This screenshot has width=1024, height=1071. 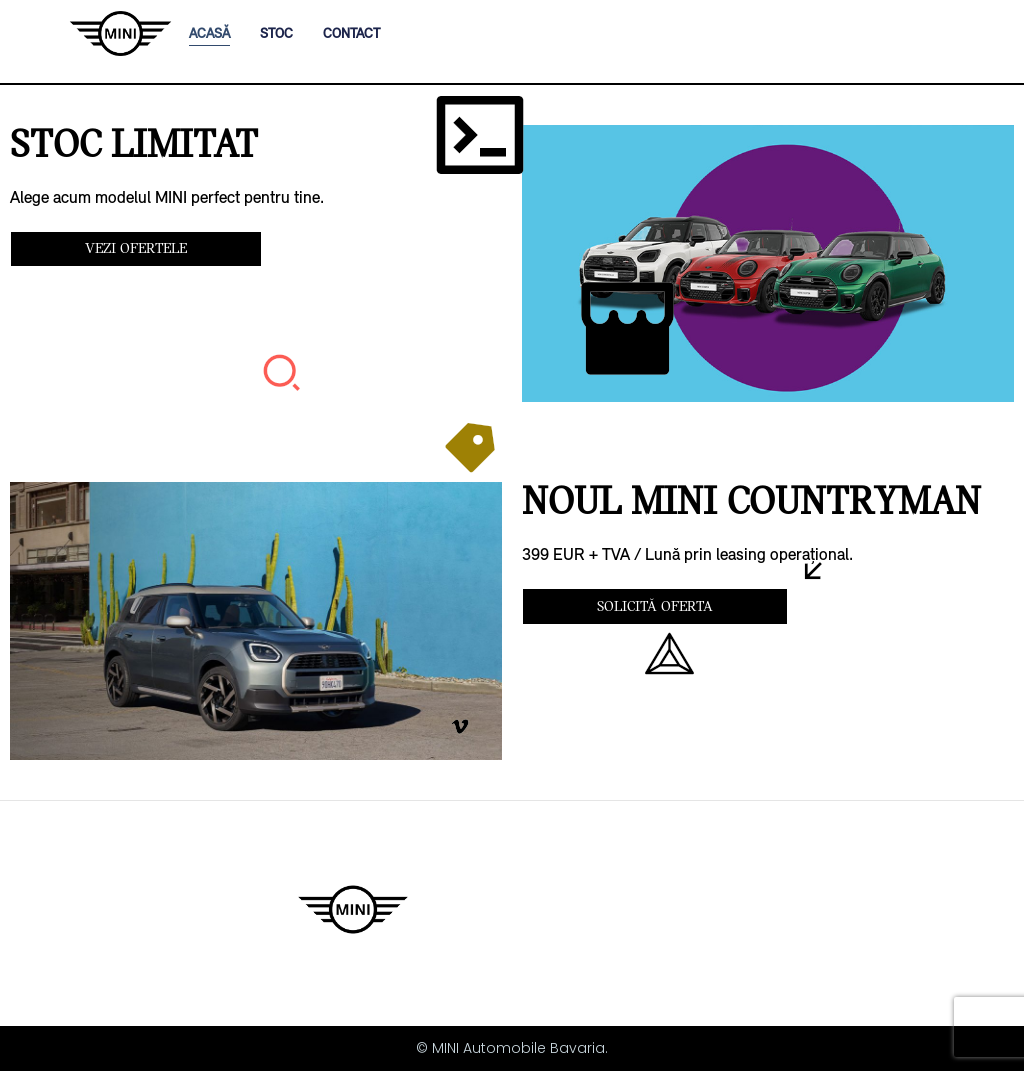 What do you see at coordinates (480, 135) in the screenshot?
I see `open terminal or command line interface` at bounding box center [480, 135].